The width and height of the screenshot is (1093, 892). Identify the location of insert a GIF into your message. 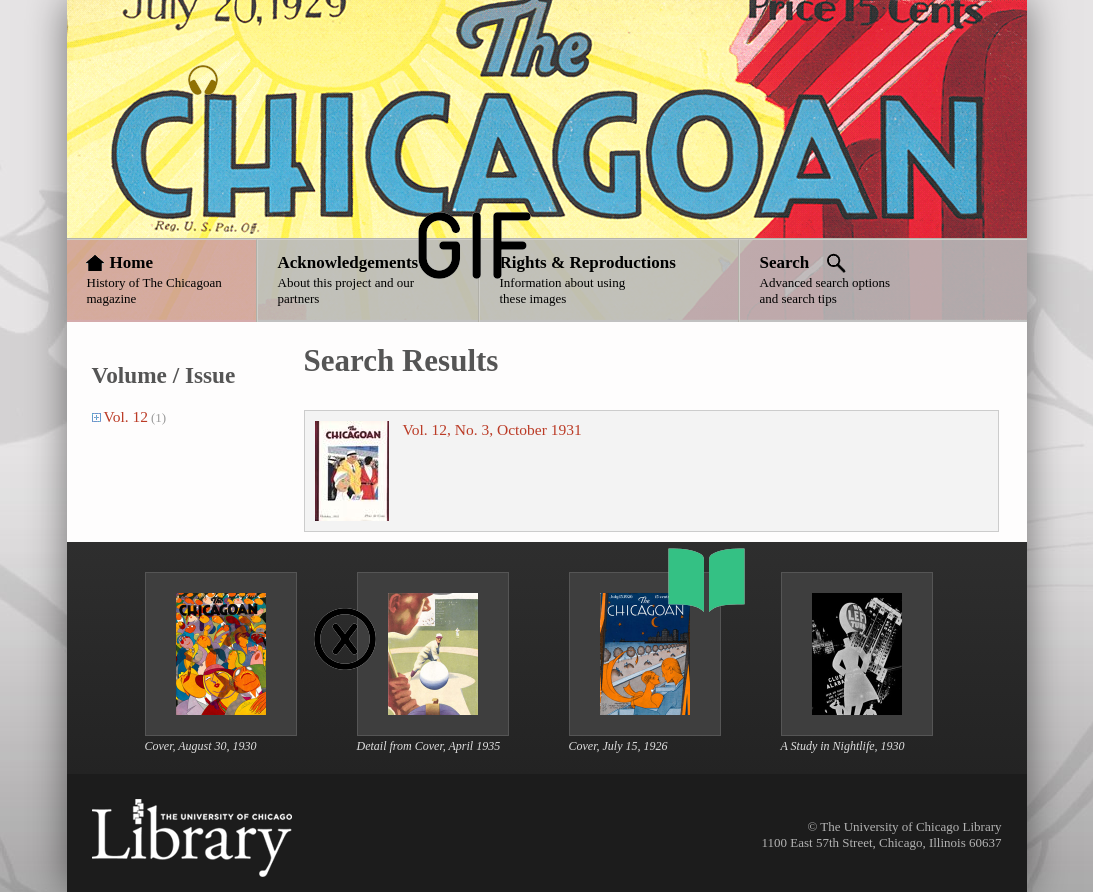
(472, 245).